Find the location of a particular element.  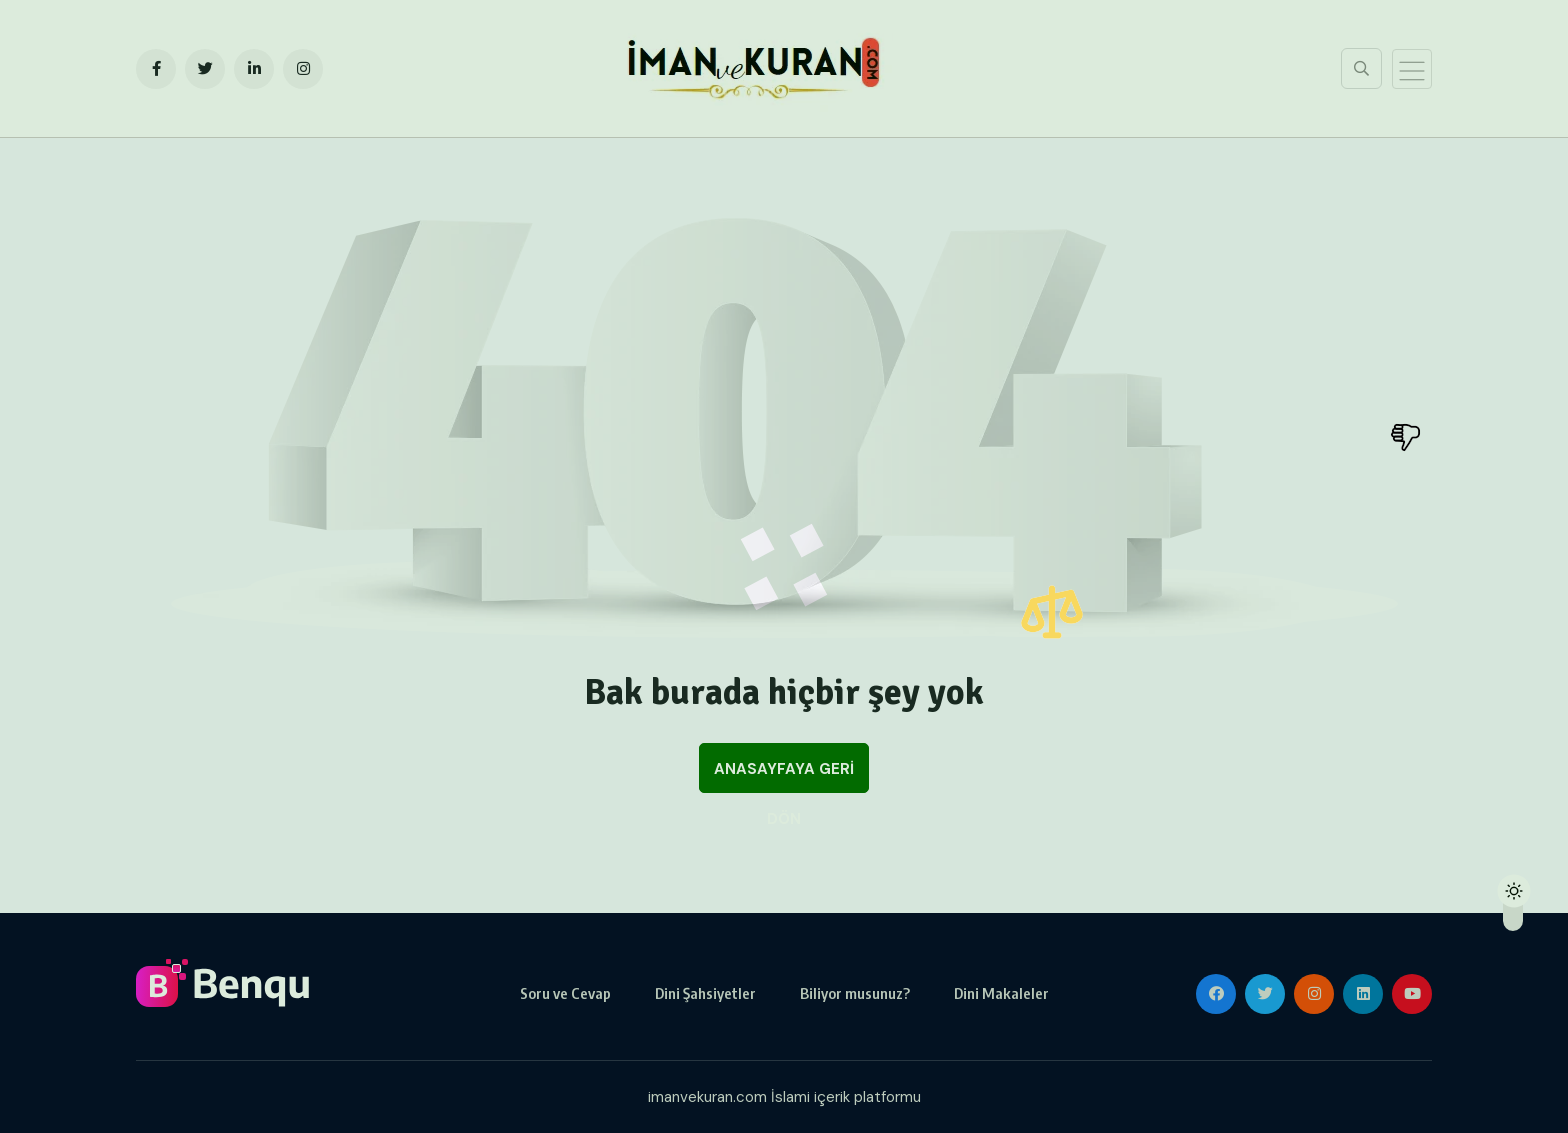

access legal terms or policies is located at coordinates (1052, 612).